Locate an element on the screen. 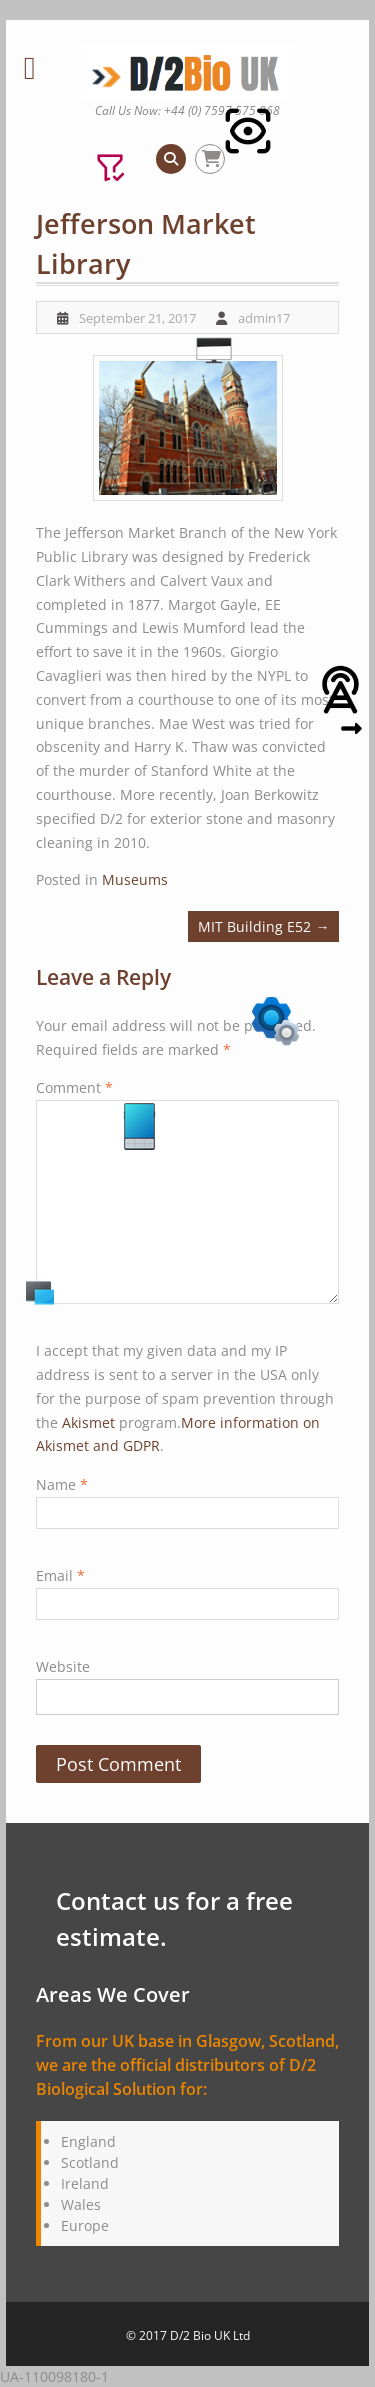 This screenshot has width=375, height=2387. indicates cellular network signal or coverage is located at coordinates (340, 690).